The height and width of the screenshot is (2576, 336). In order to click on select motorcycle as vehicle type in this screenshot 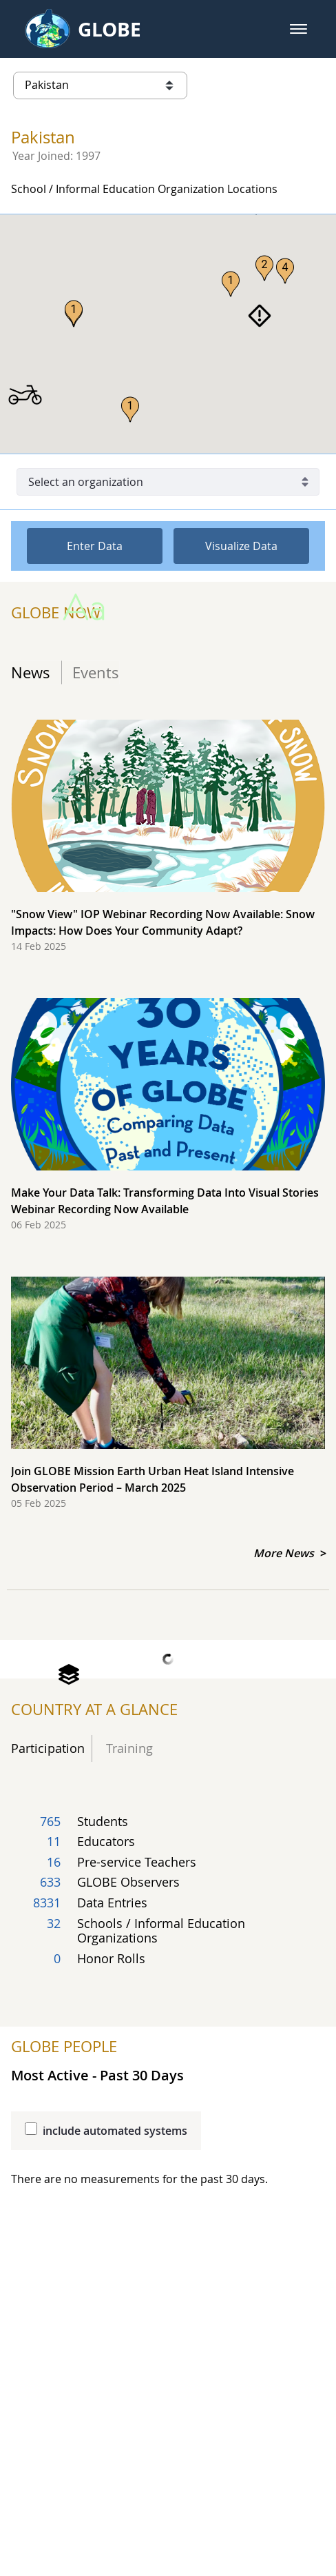, I will do `click(25, 395)`.